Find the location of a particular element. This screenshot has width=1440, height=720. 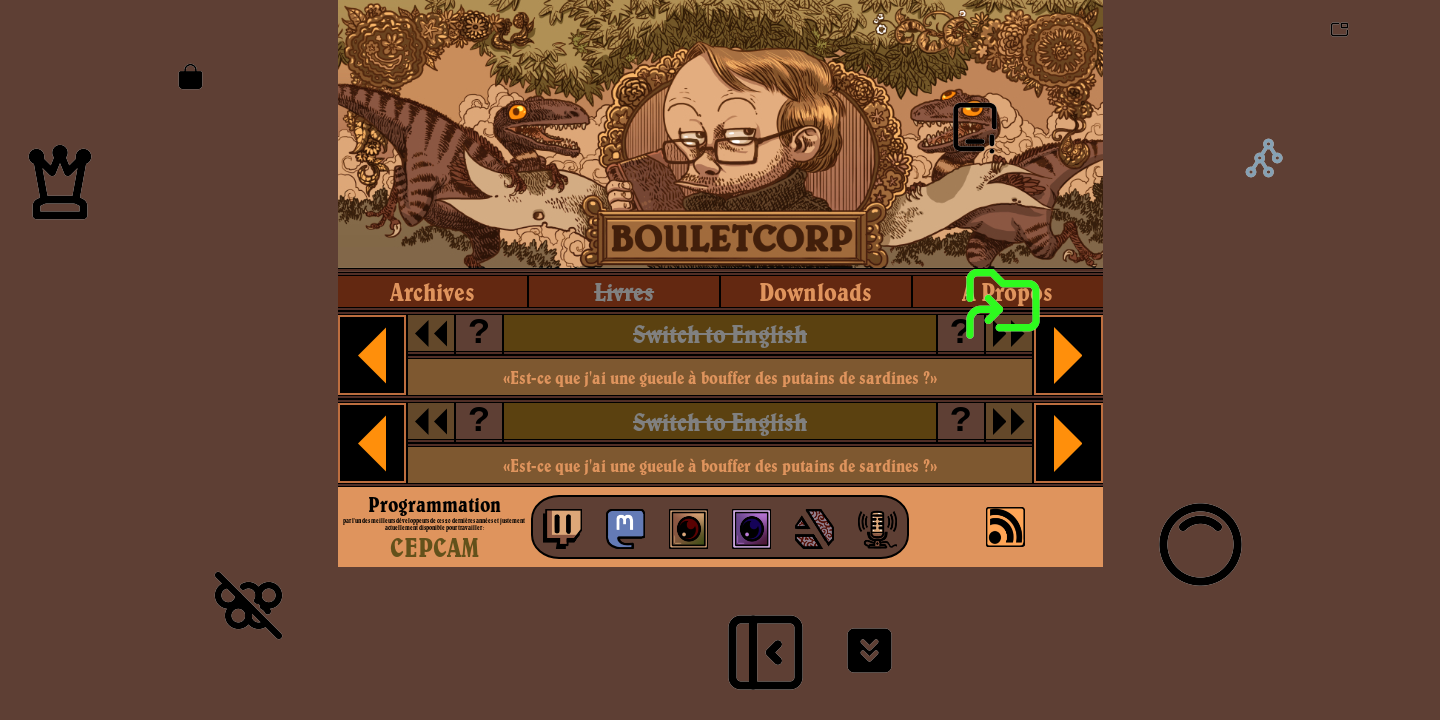

apply inner shadow effect to top edge is located at coordinates (1200, 544).